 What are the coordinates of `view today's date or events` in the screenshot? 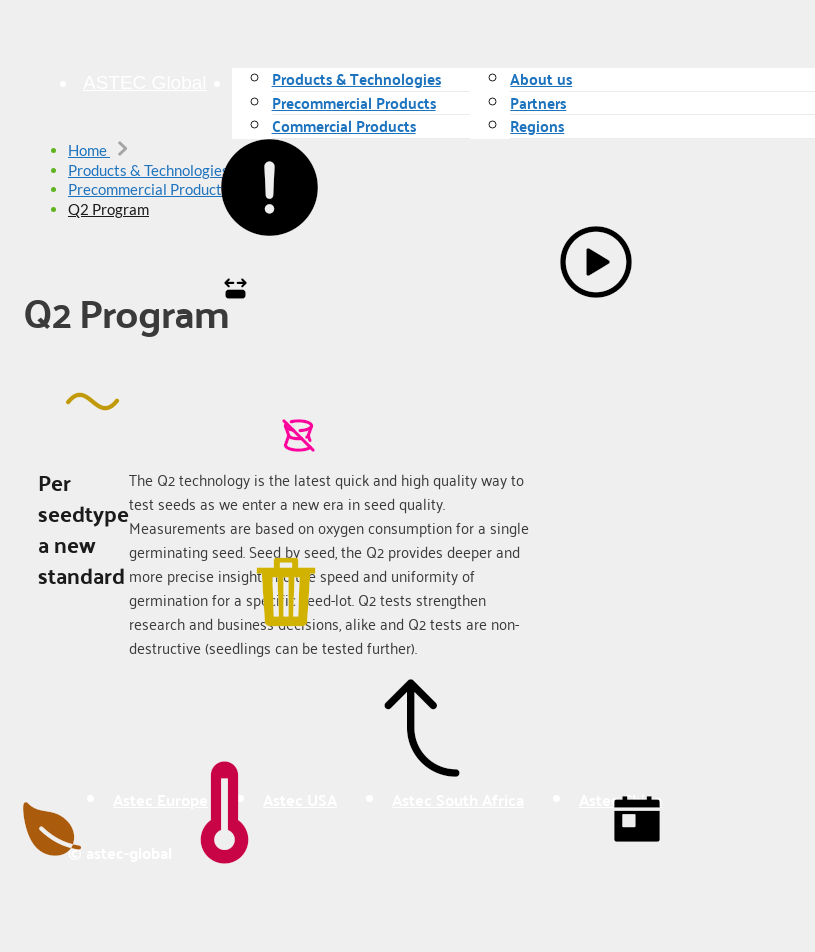 It's located at (637, 819).